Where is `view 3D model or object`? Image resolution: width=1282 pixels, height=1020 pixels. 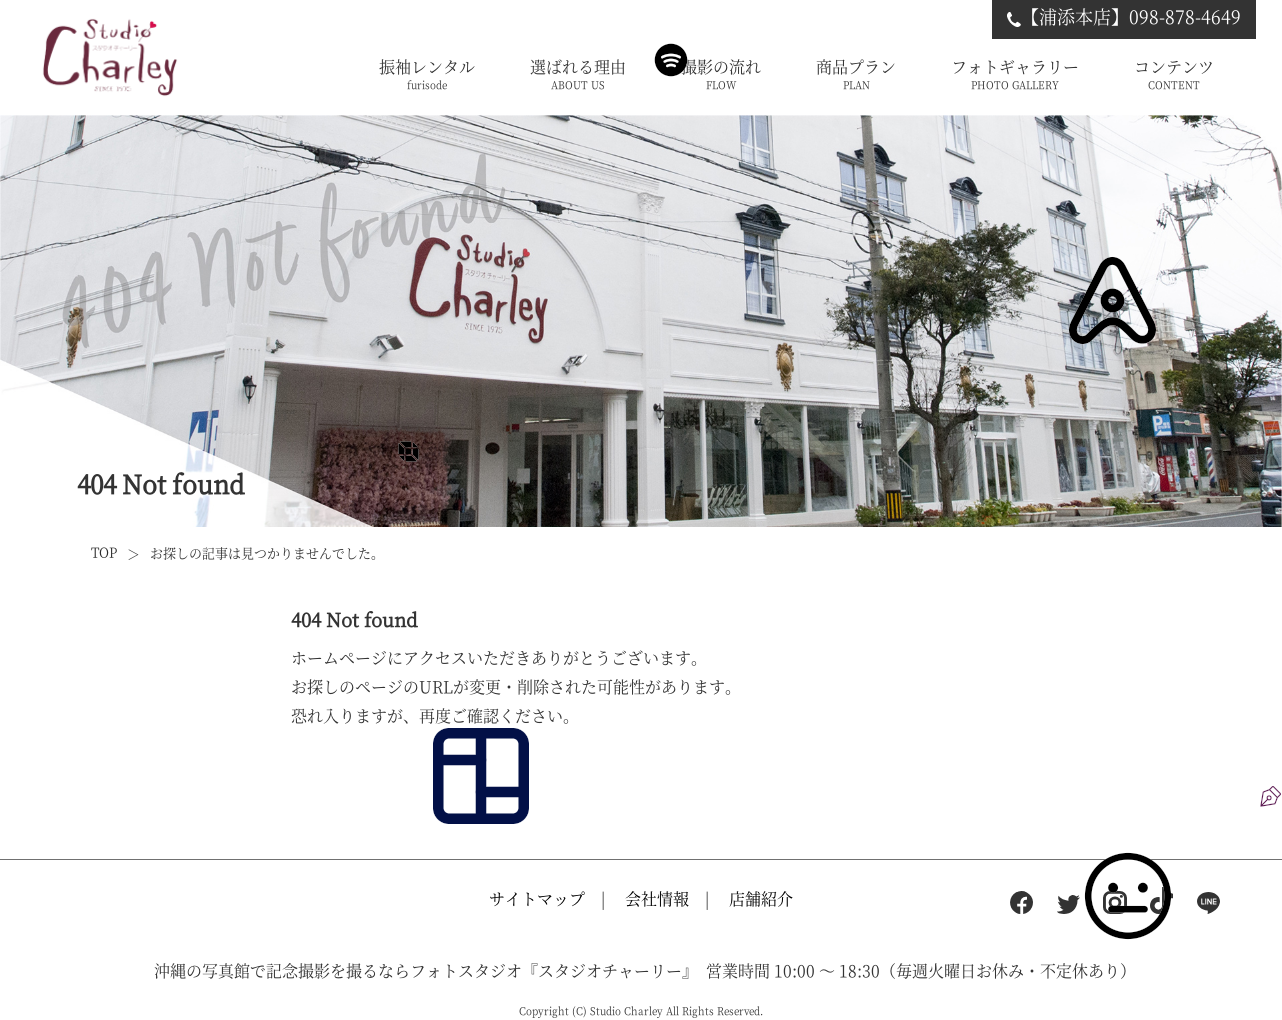
view 3D model or object is located at coordinates (408, 451).